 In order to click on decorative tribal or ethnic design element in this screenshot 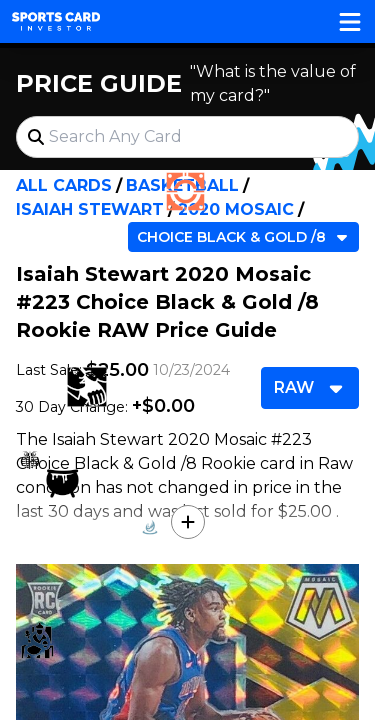, I will do `click(30, 460)`.